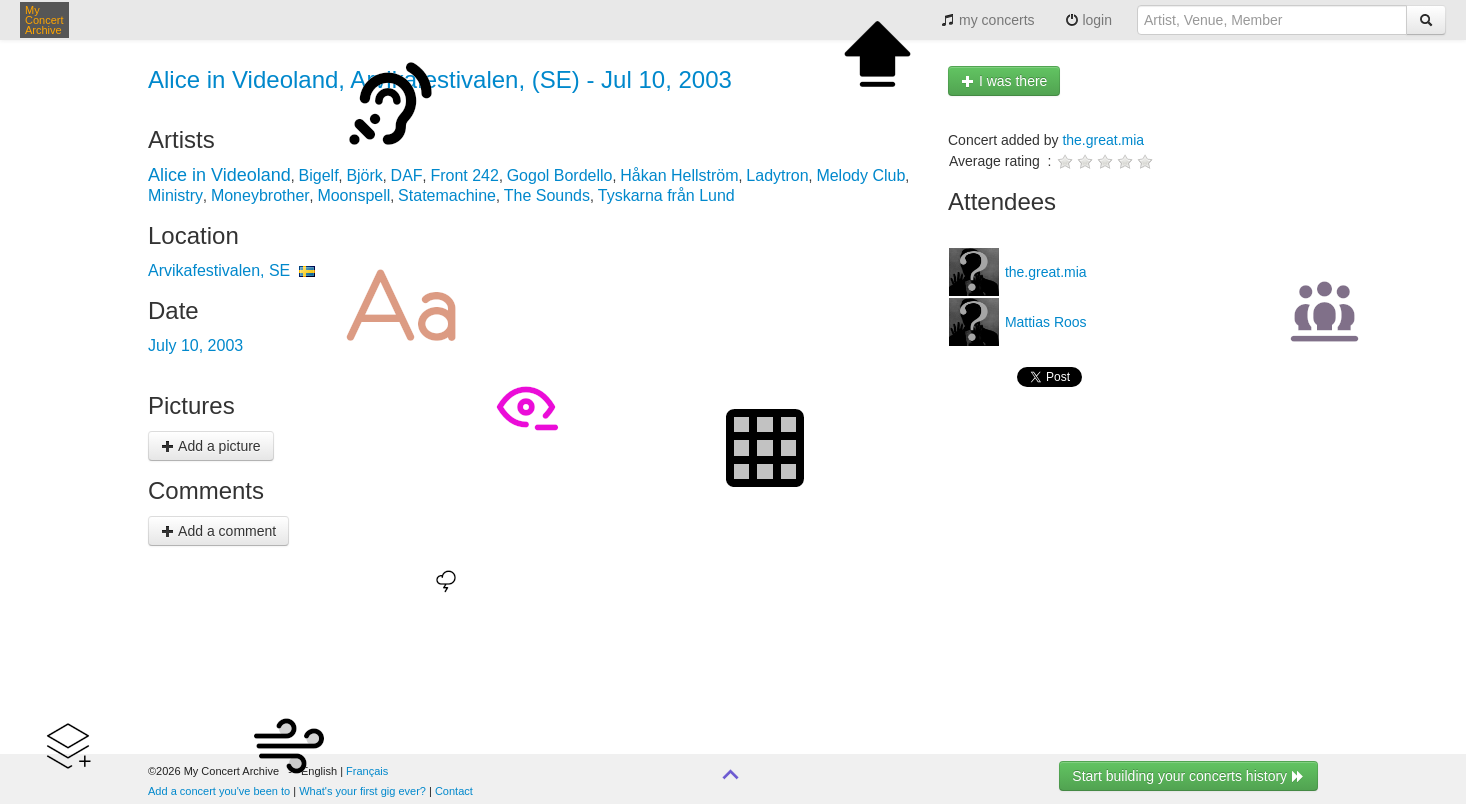 The image size is (1466, 804). What do you see at coordinates (390, 103) in the screenshot?
I see `enable accessibility audio features` at bounding box center [390, 103].